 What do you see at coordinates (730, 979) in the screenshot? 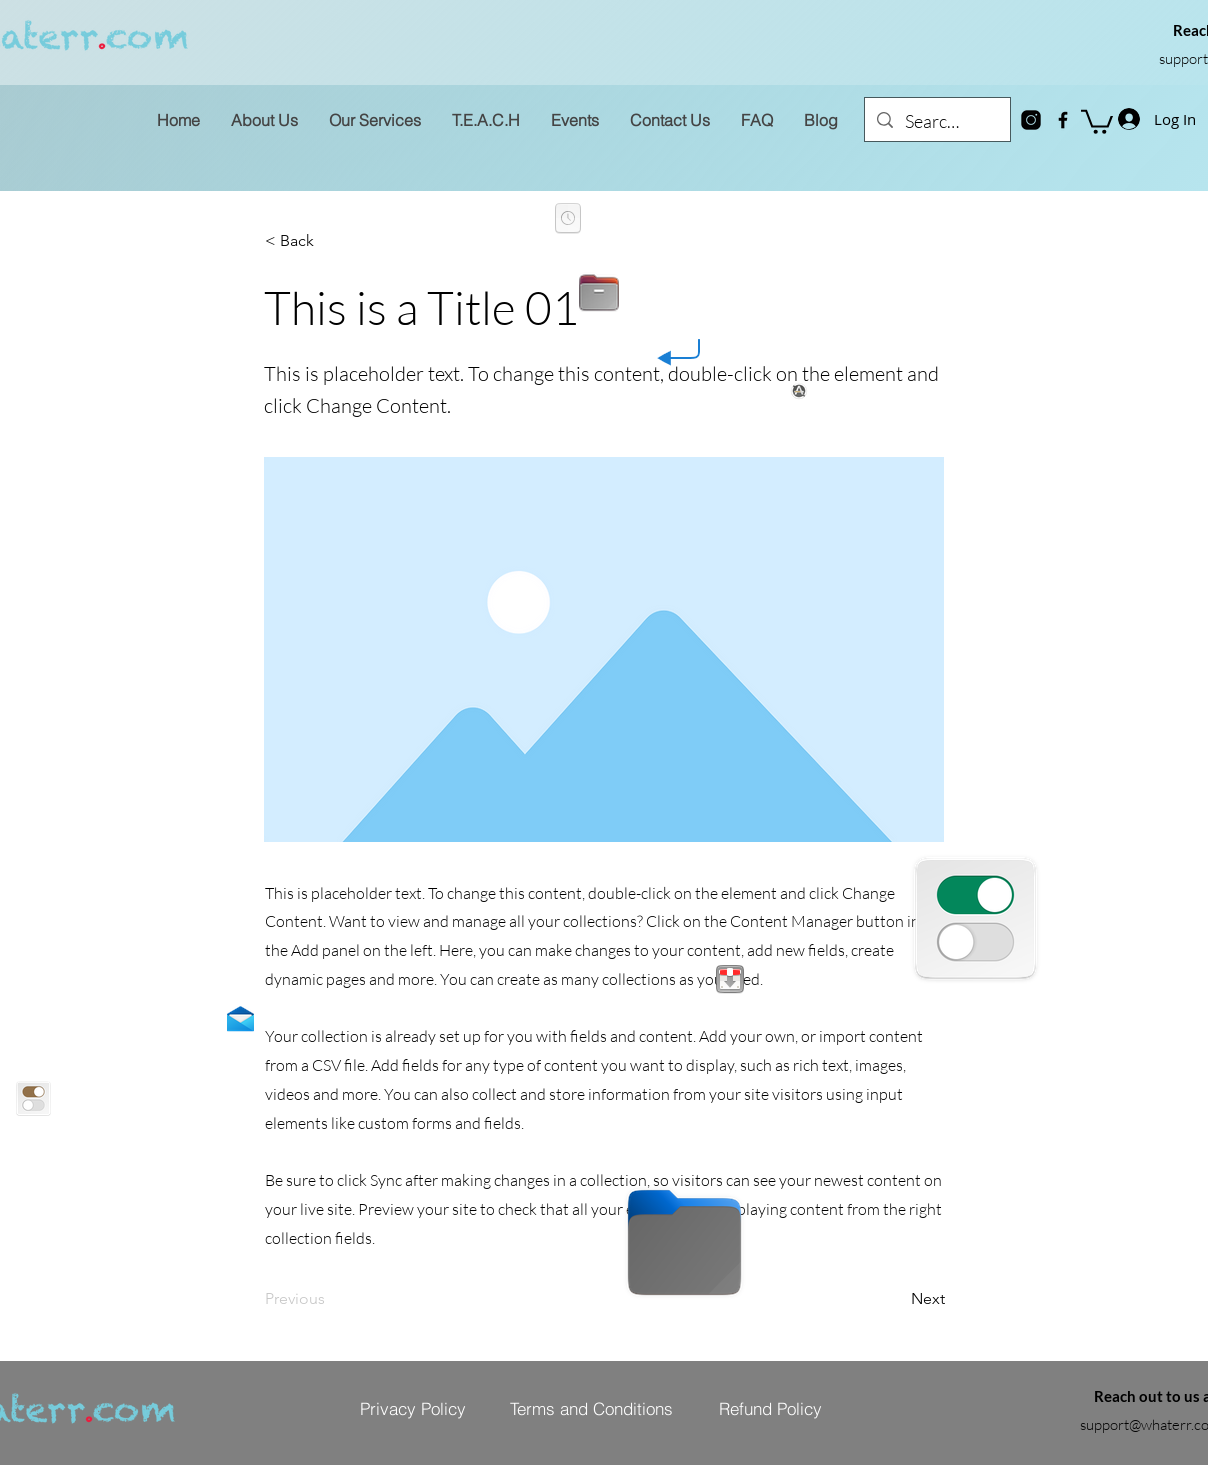
I see `open Transmission BitTorrent client` at bounding box center [730, 979].